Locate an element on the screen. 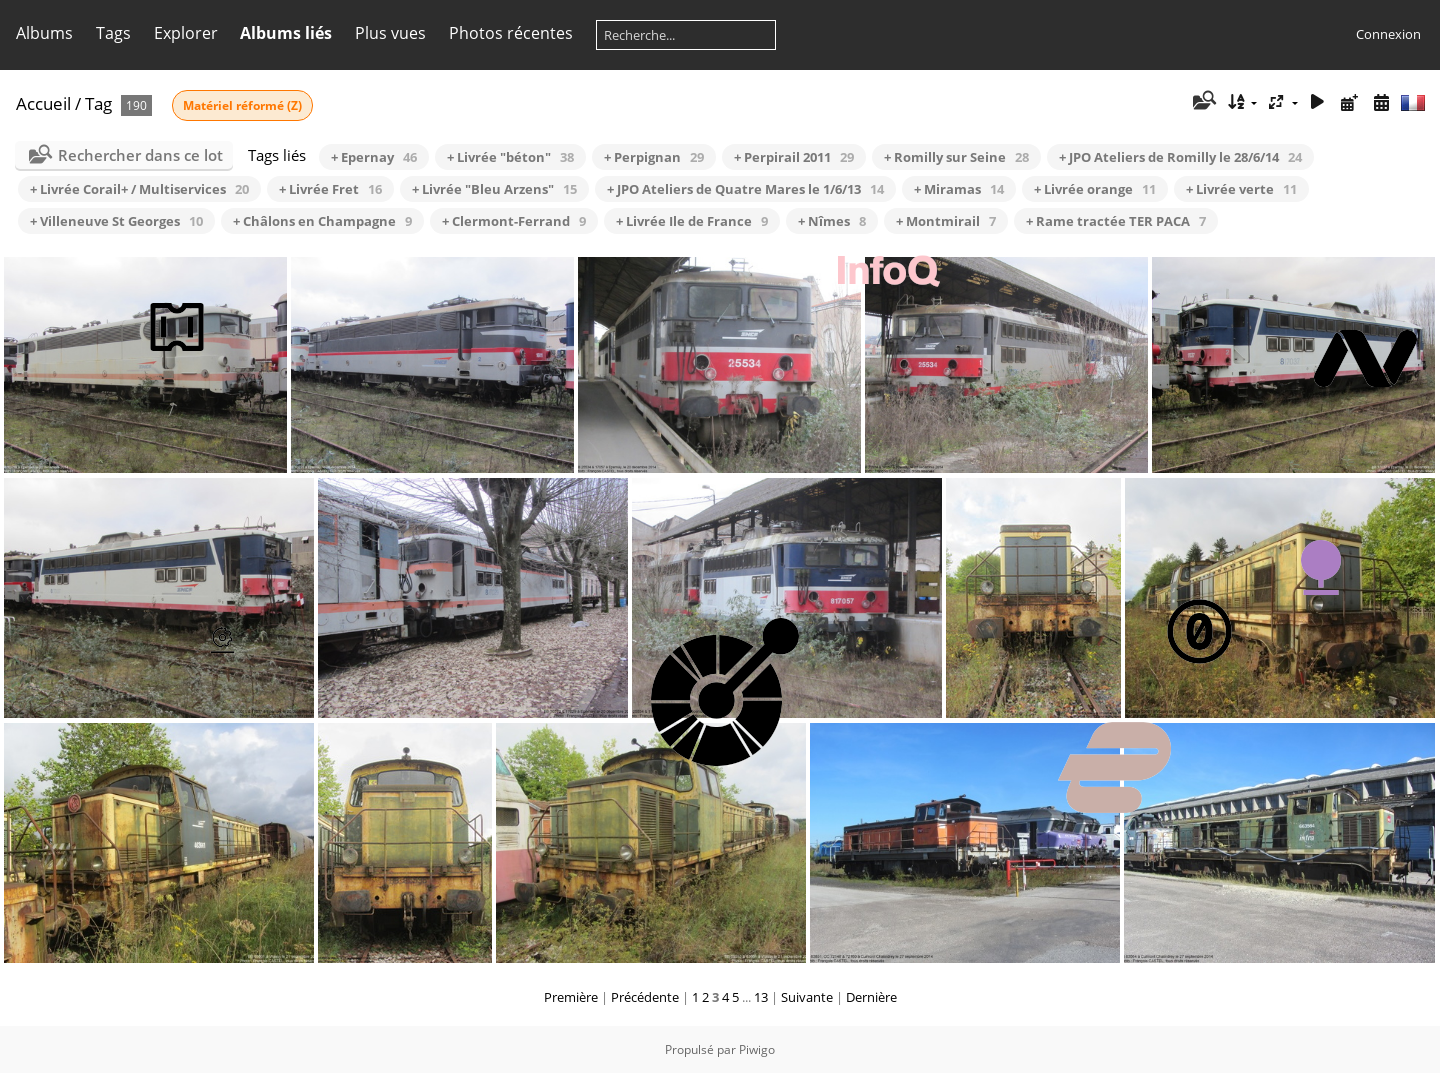  view available coupons or vouchers is located at coordinates (177, 327).